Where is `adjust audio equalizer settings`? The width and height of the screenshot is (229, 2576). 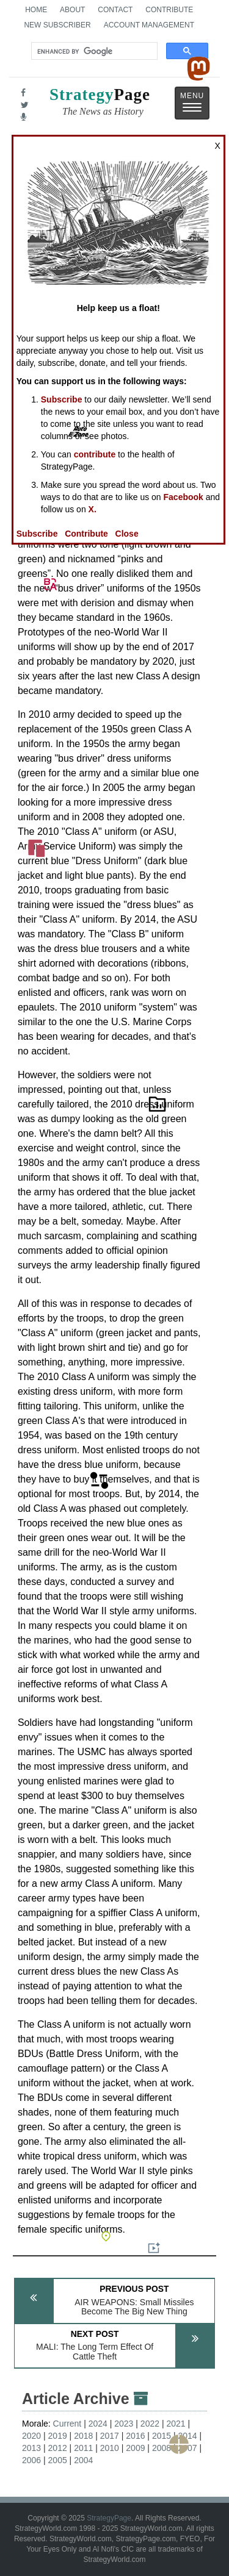 adjust audio equalizer settings is located at coordinates (99, 1480).